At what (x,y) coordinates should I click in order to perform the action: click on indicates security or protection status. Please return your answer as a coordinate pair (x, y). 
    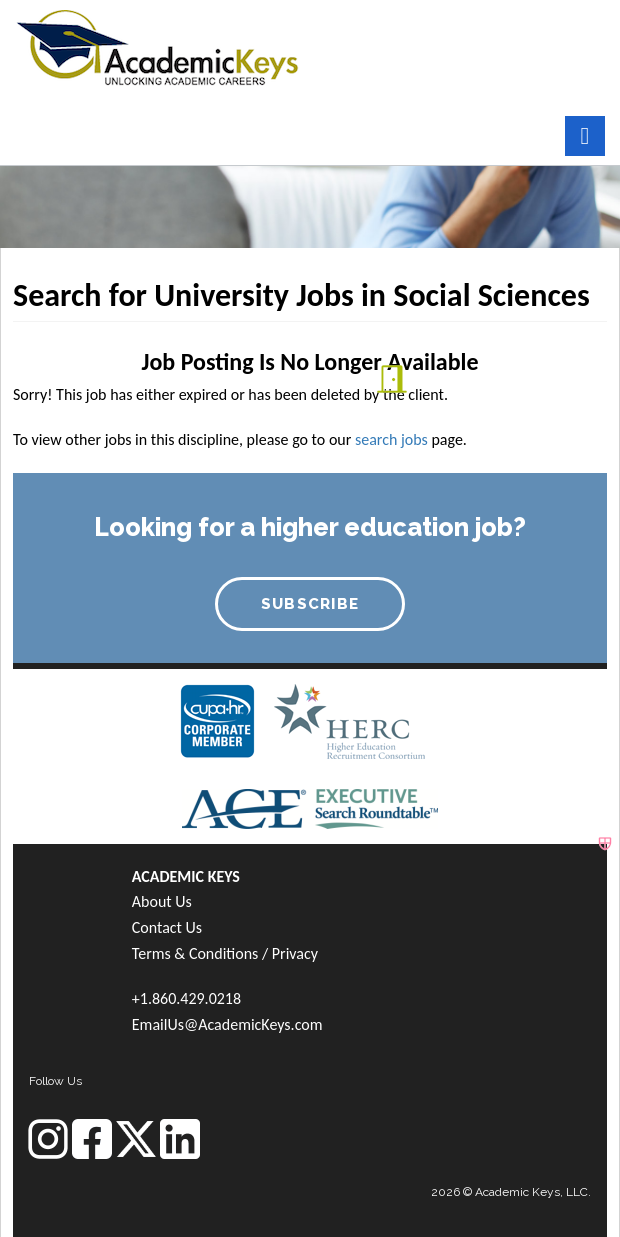
    Looking at the image, I should click on (605, 843).